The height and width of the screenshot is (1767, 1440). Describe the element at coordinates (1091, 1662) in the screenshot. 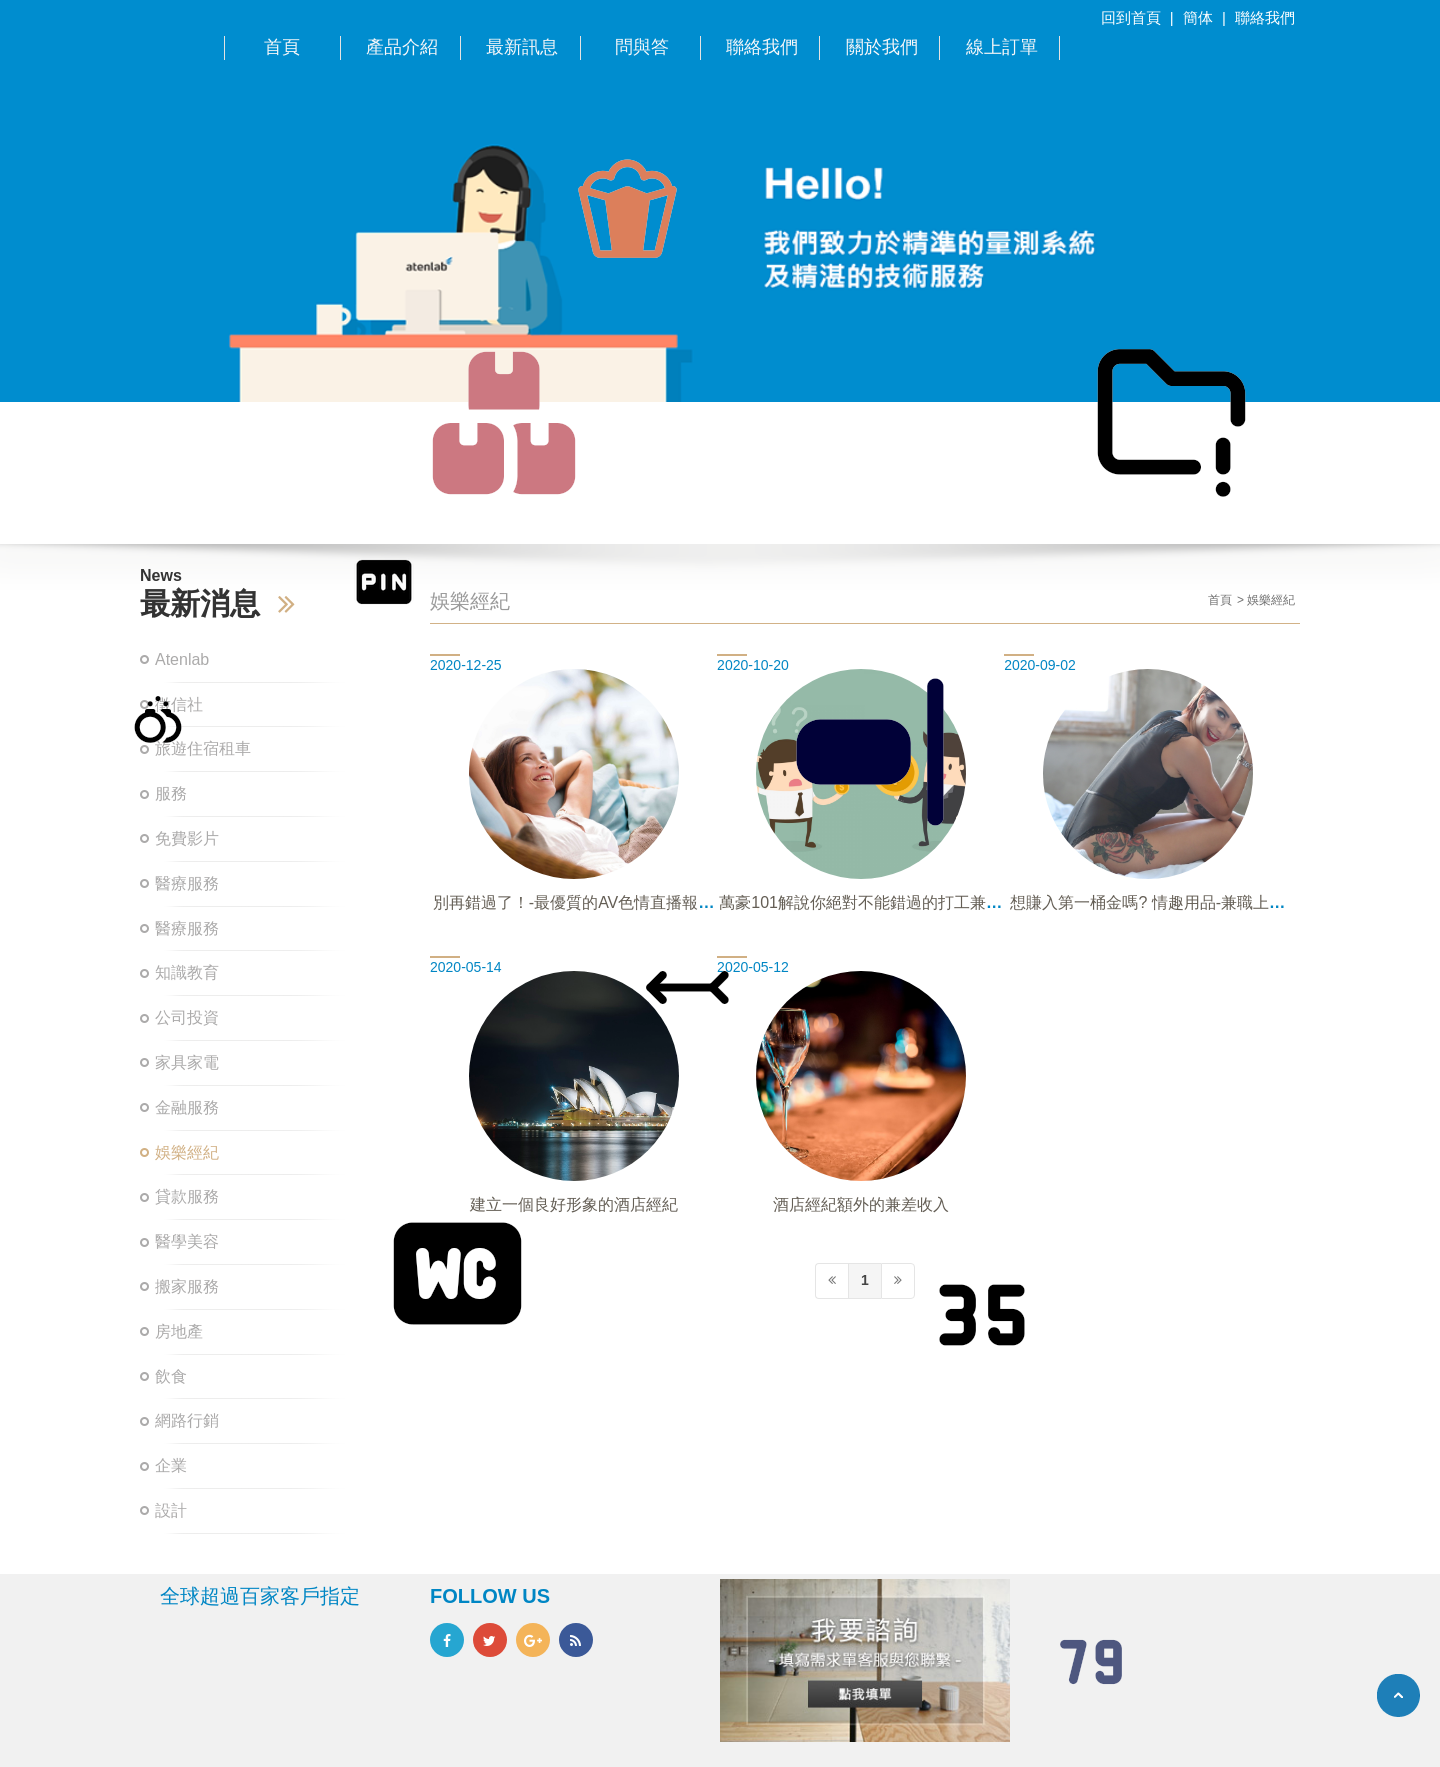

I see `indicates item number 79 in a list or sequence` at that location.